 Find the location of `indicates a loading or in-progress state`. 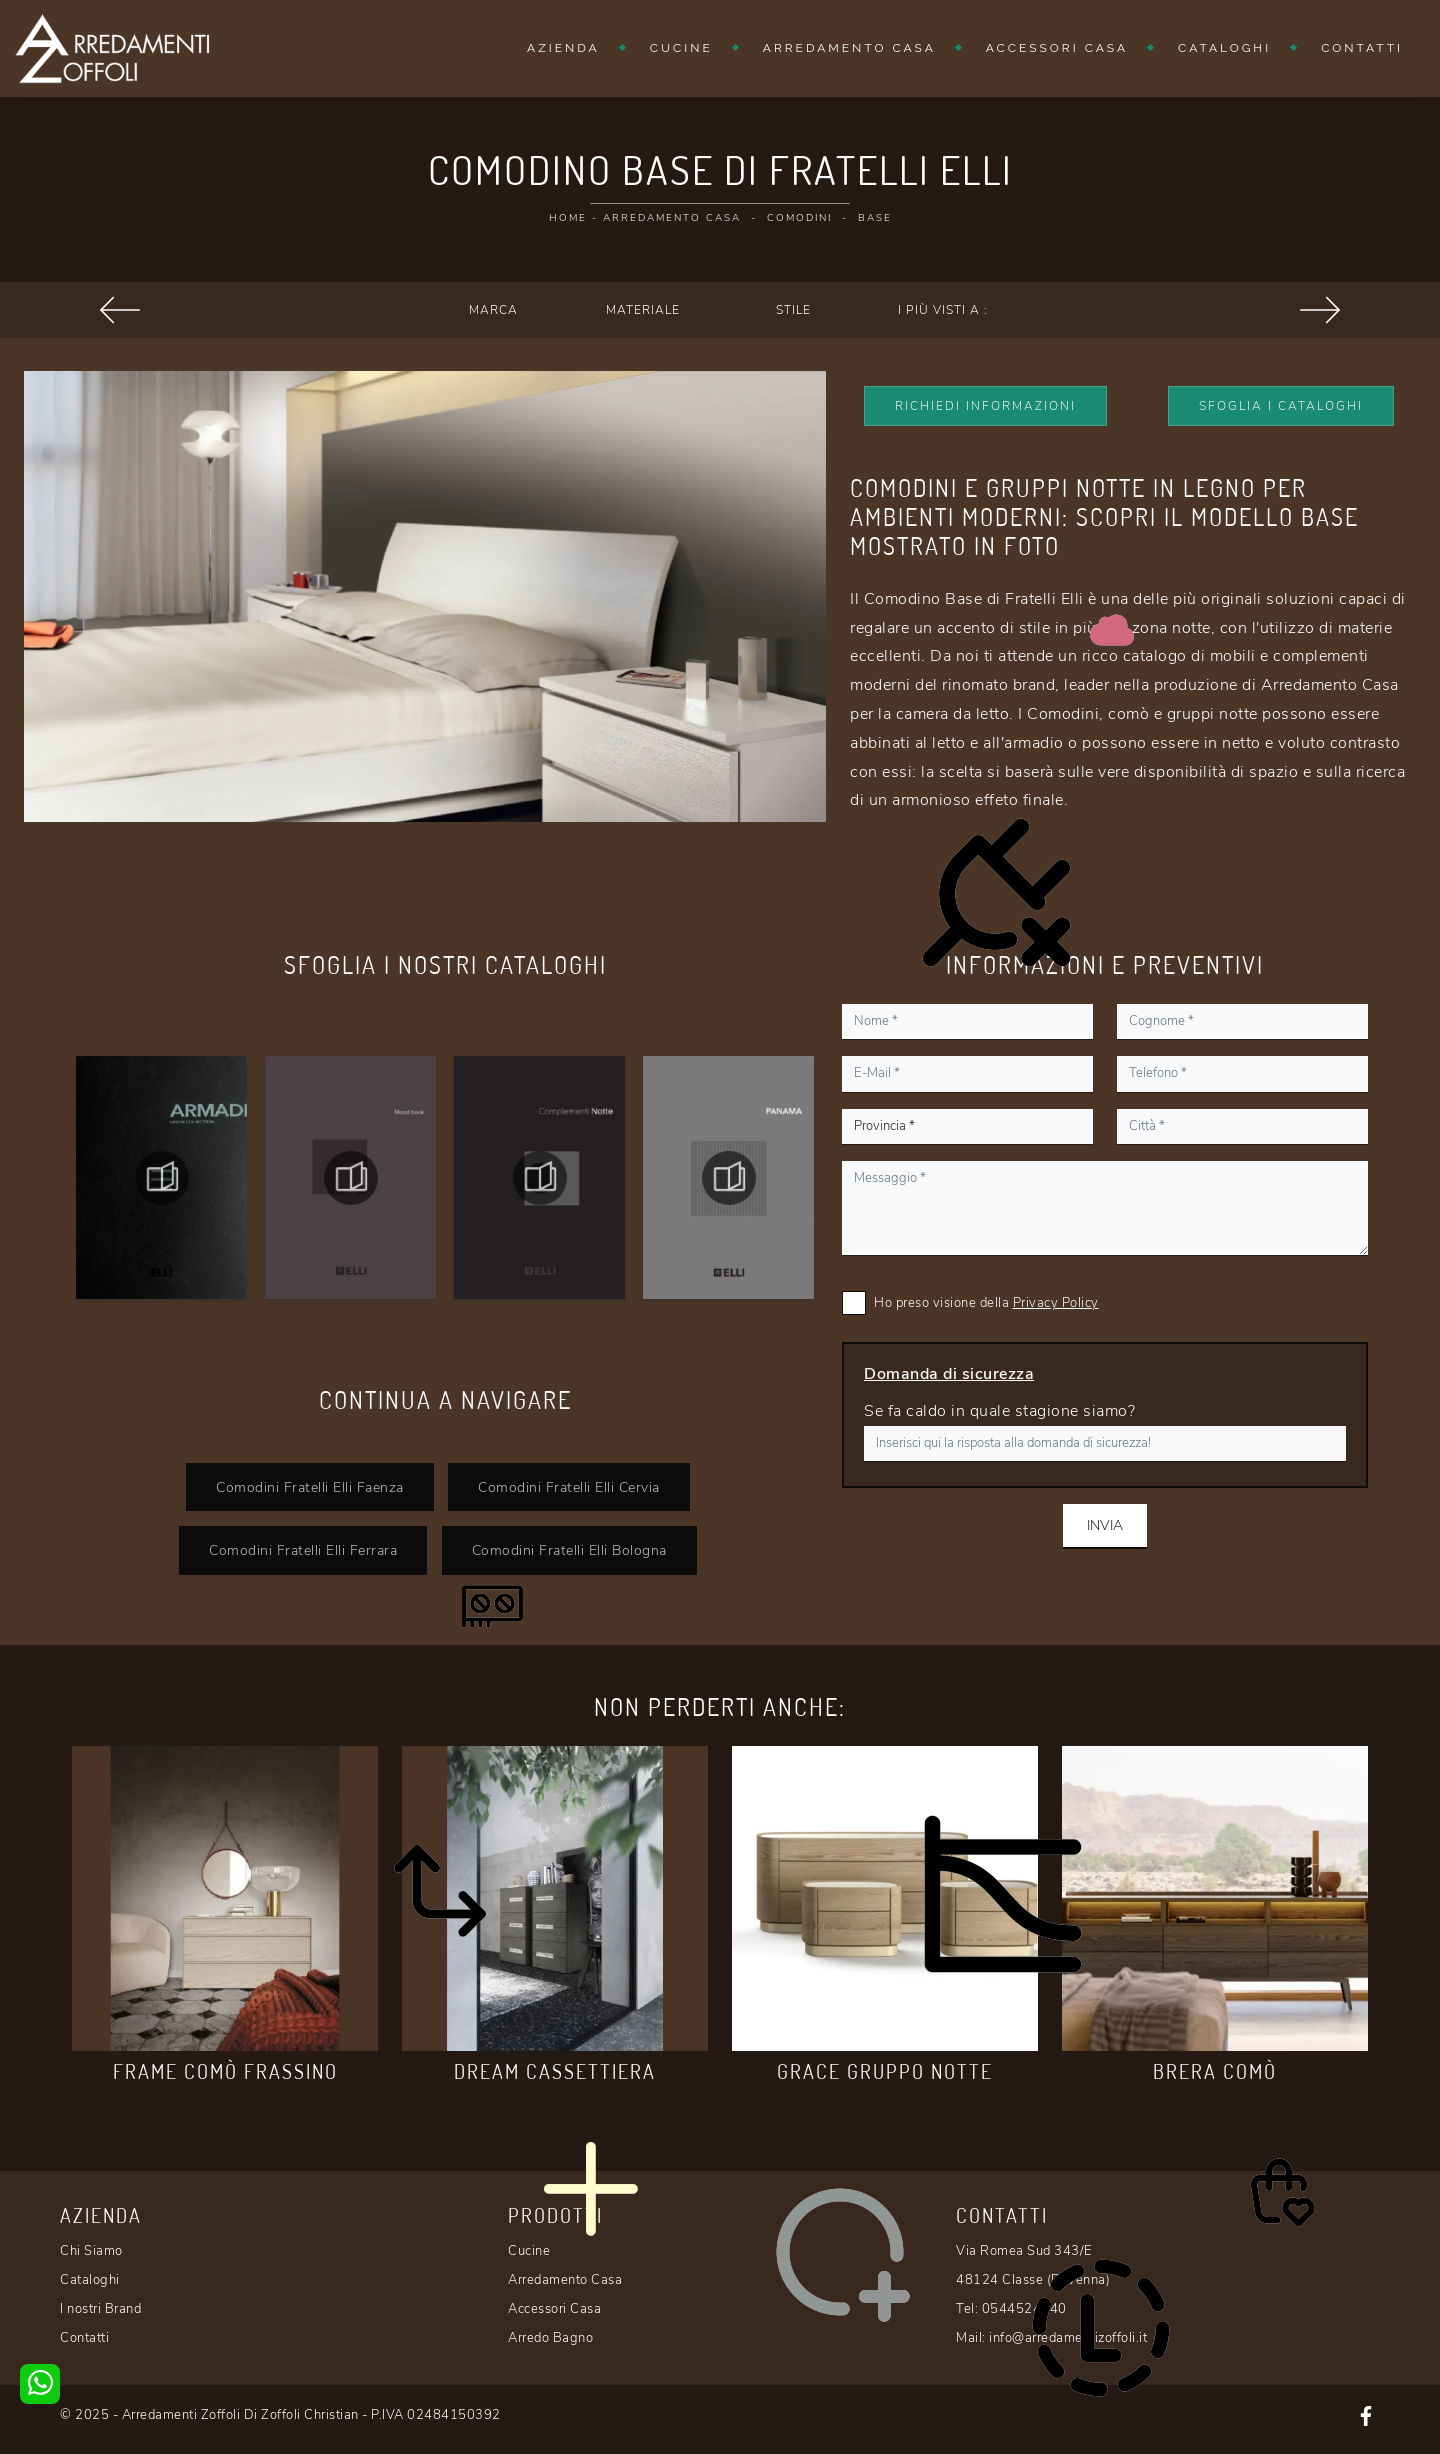

indicates a loading or in-progress state is located at coordinates (1101, 2328).